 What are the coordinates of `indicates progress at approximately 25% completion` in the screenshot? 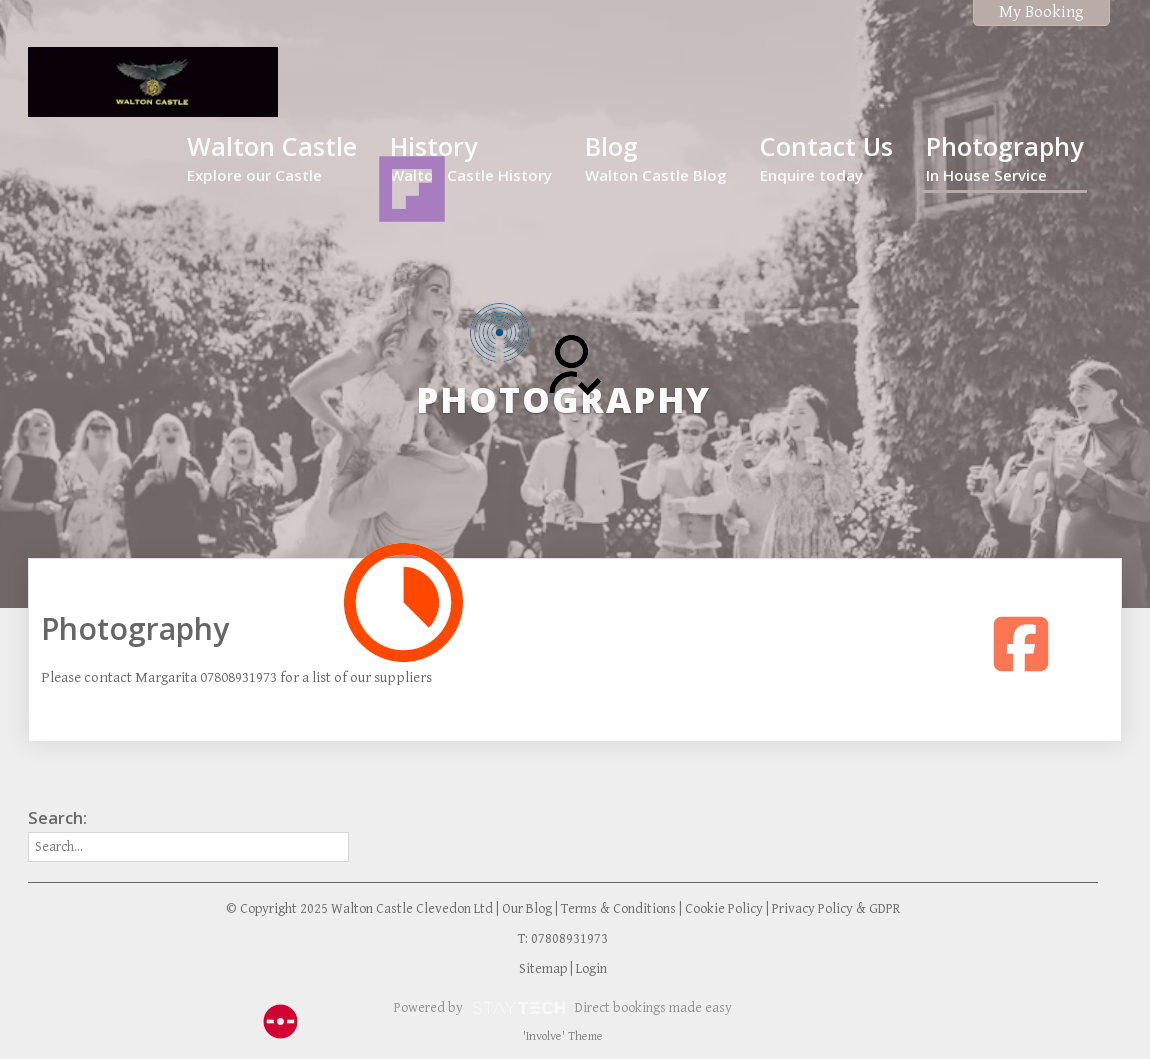 It's located at (403, 602).